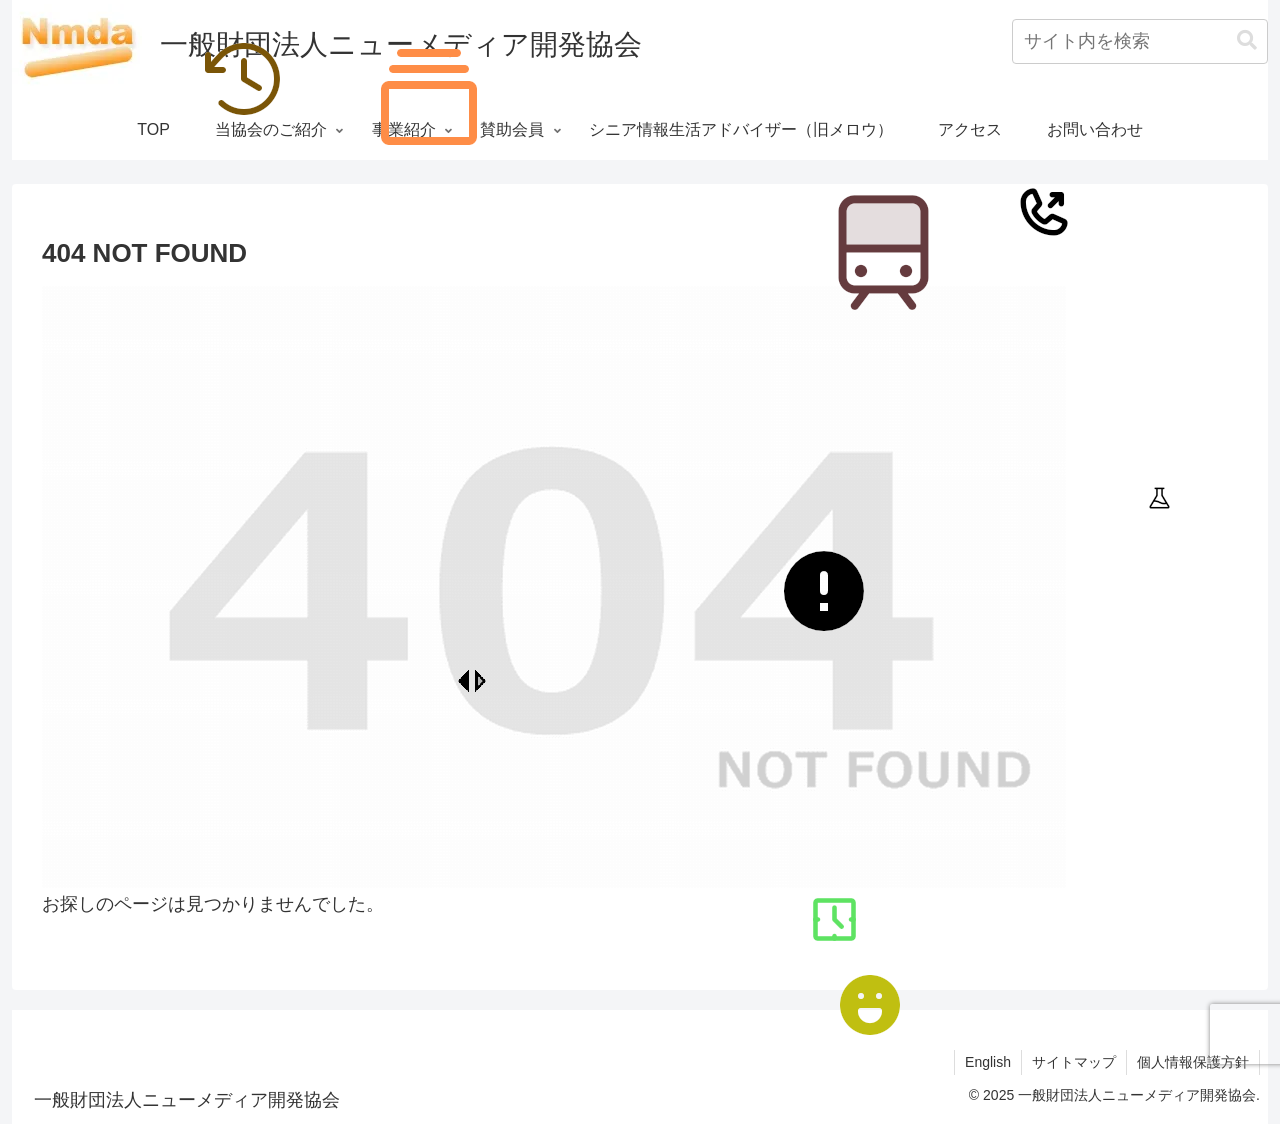  I want to click on indicates an error or problem has occurred, so click(824, 591).